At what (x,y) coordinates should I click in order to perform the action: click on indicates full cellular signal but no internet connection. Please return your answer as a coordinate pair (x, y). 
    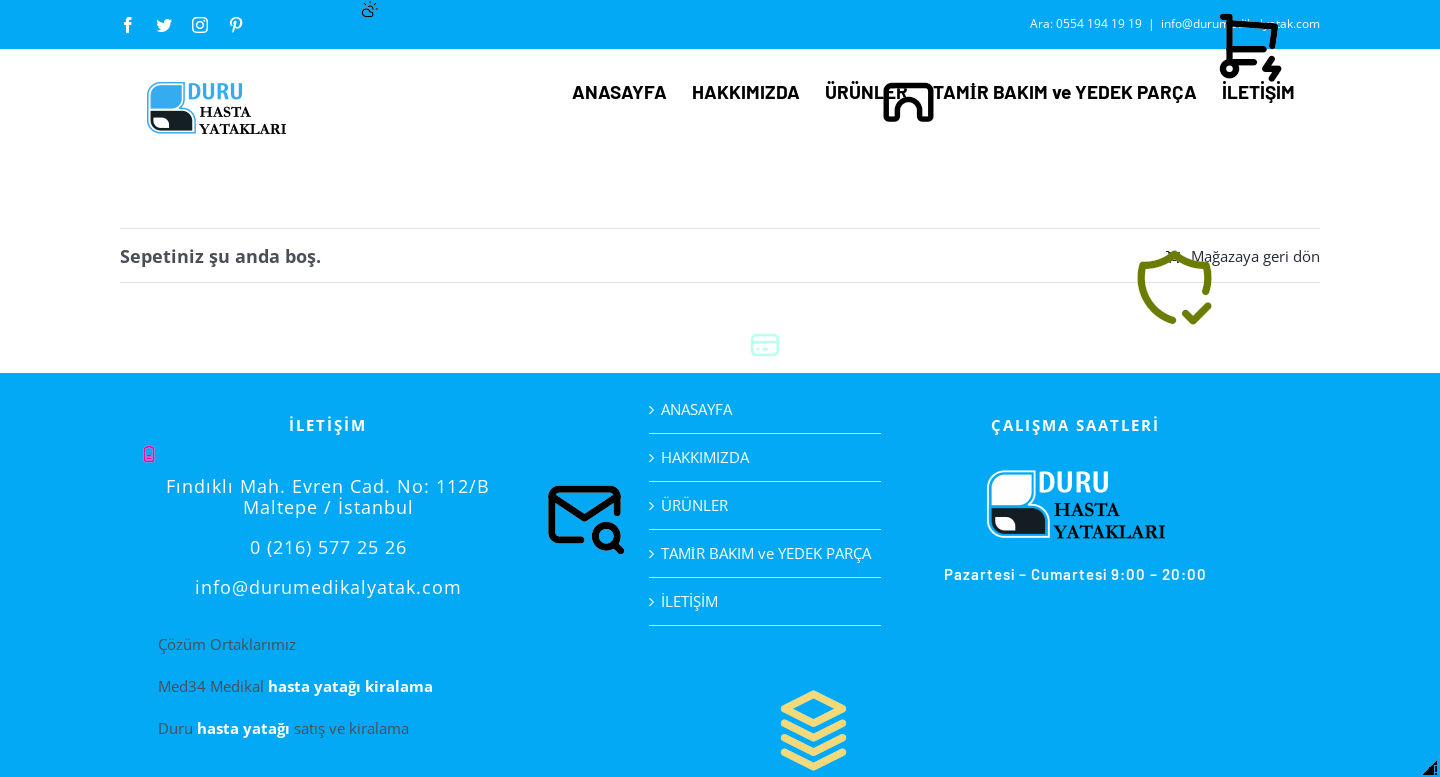
    Looking at the image, I should click on (1429, 767).